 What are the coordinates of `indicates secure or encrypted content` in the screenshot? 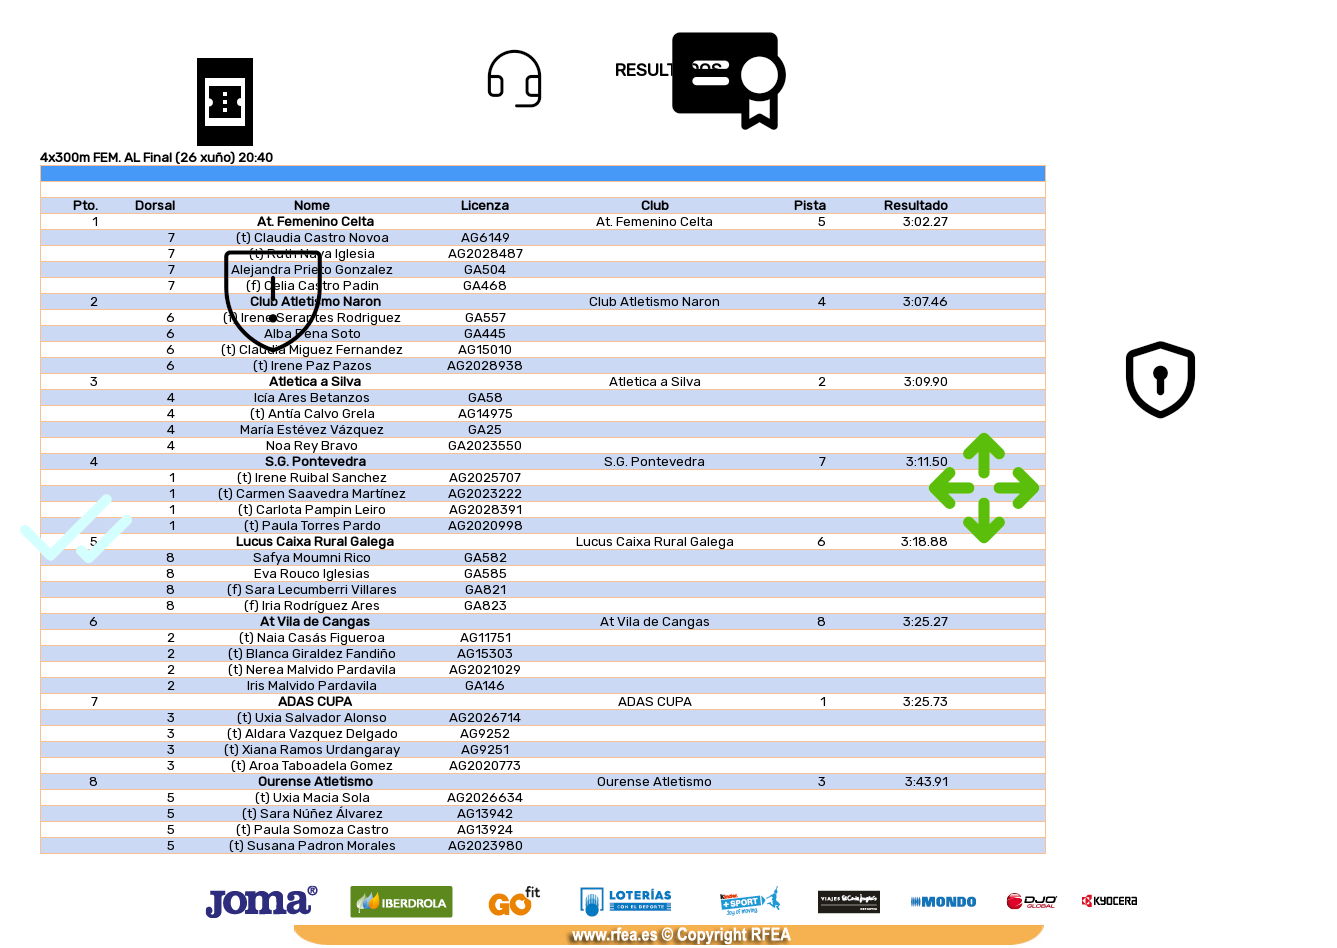 It's located at (1160, 380).